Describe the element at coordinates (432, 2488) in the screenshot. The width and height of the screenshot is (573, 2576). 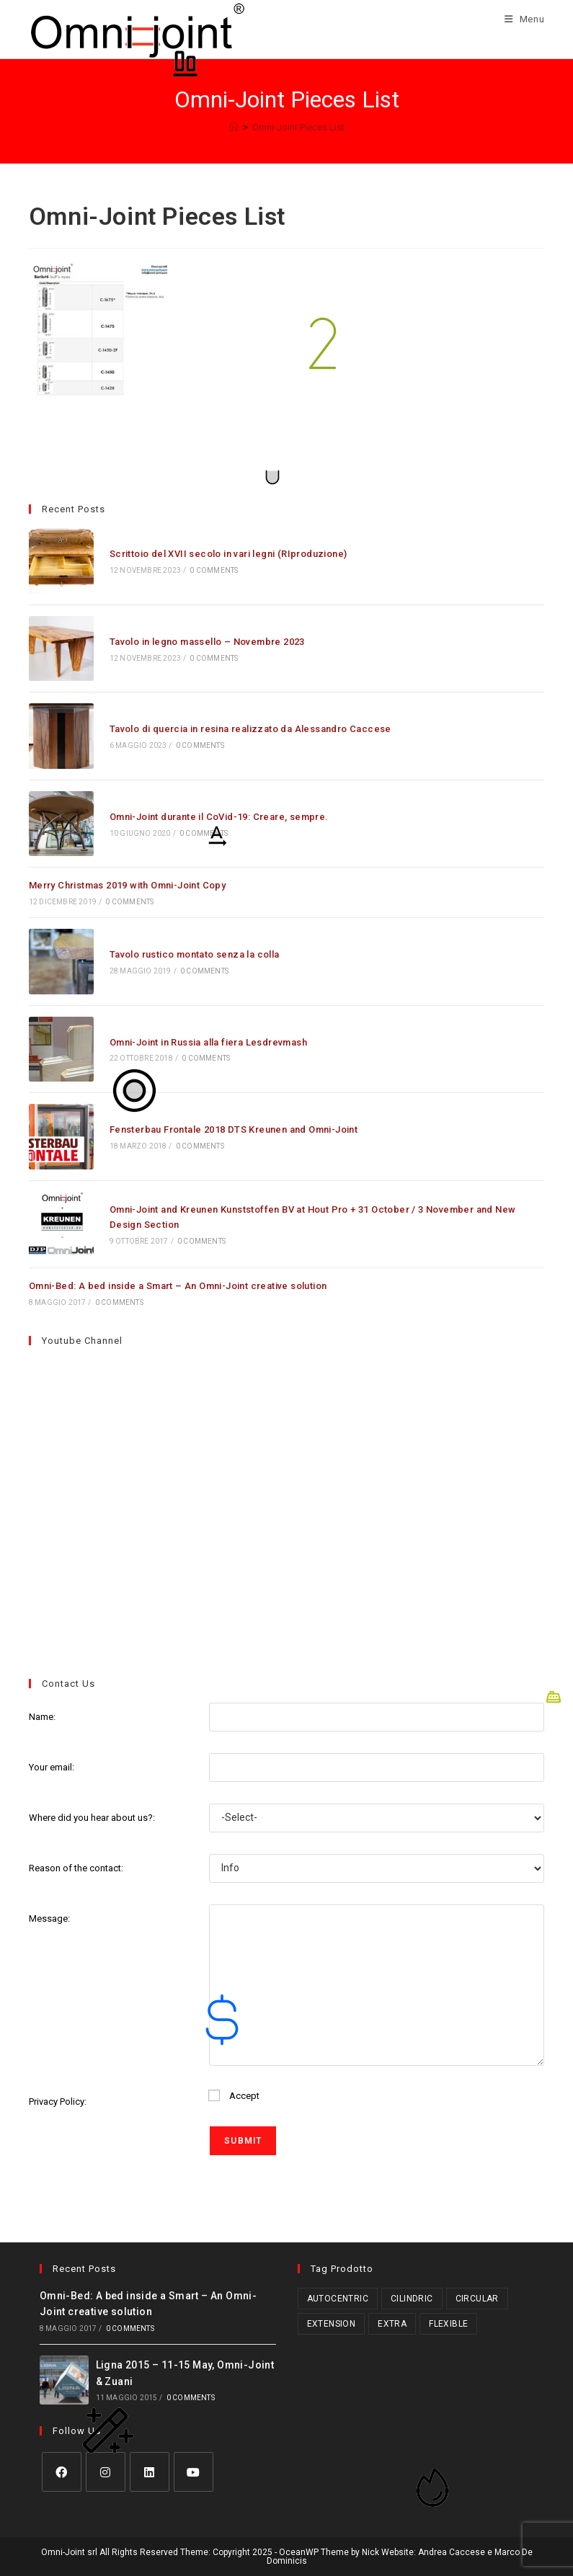
I see `indicates trending or popular content` at that location.